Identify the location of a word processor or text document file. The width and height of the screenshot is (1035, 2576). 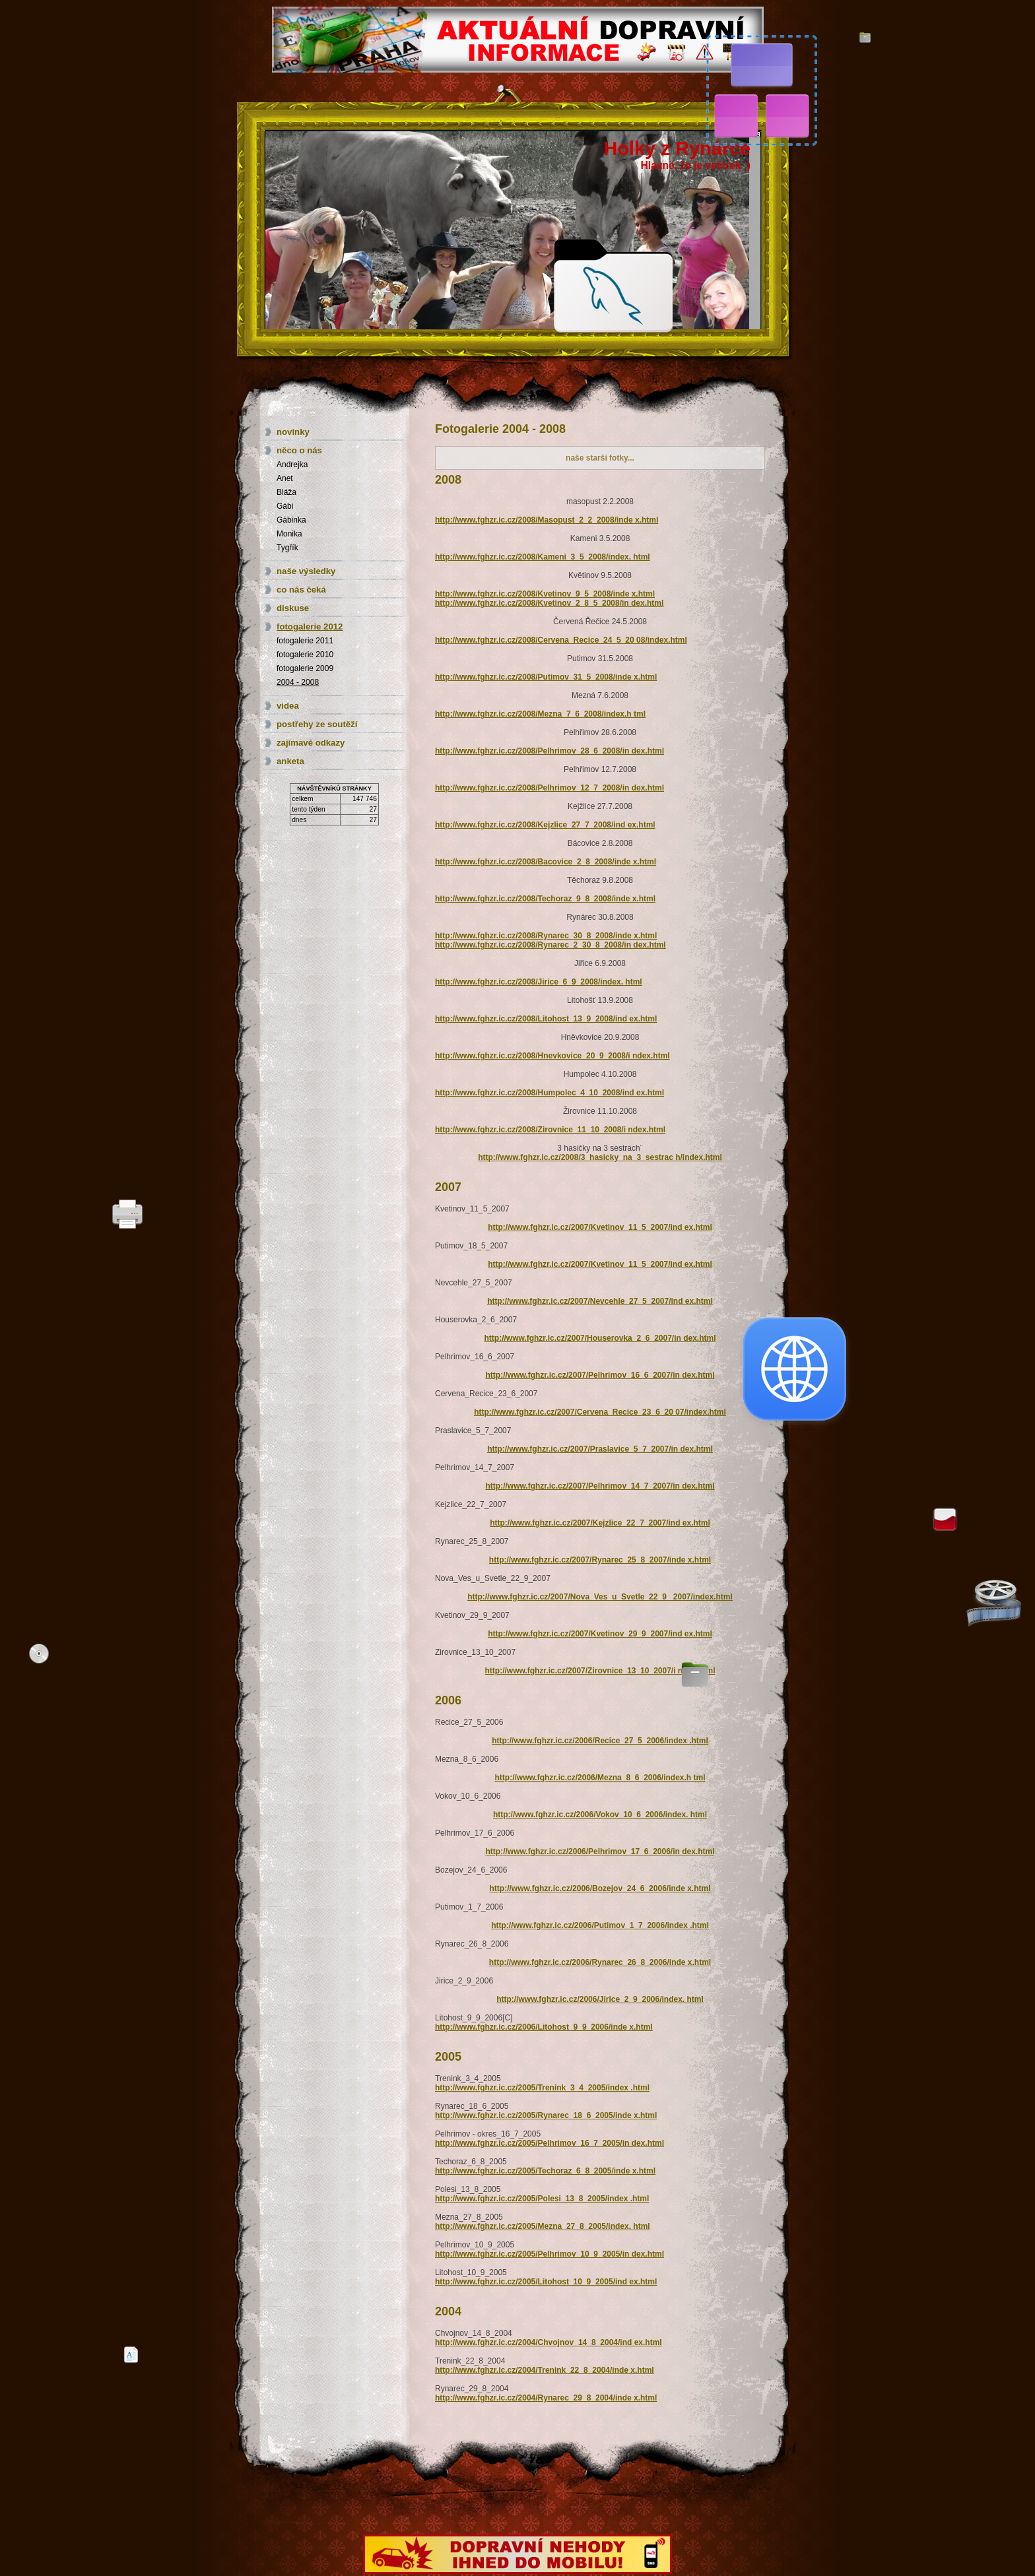
(131, 2354).